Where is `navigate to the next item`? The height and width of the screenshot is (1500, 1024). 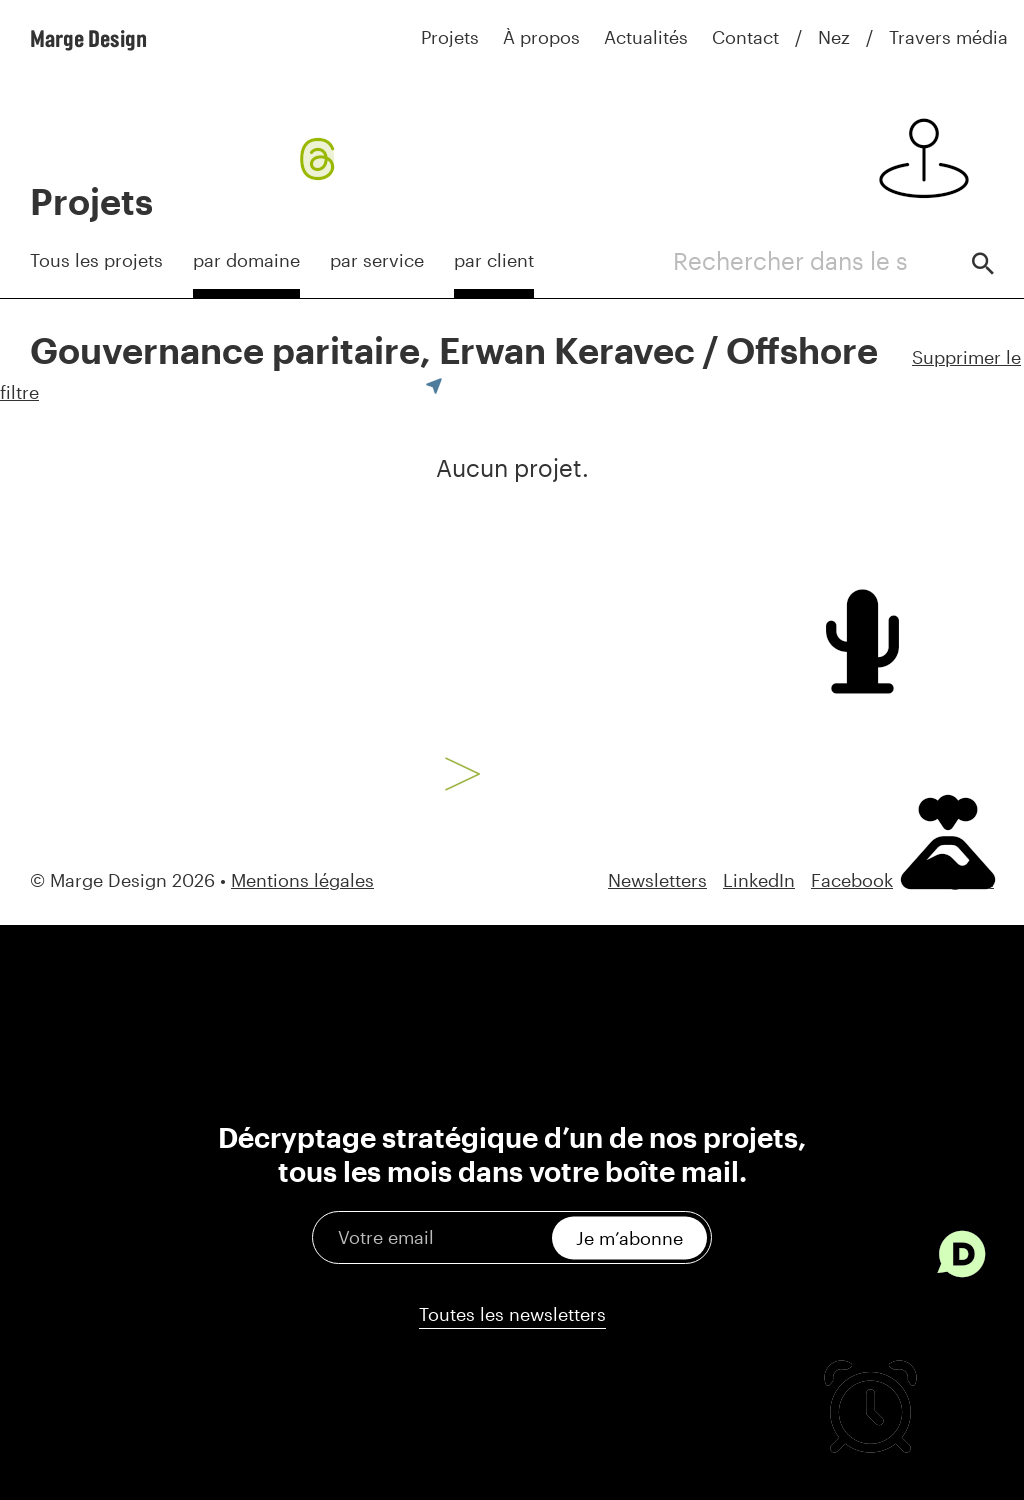 navigate to the next item is located at coordinates (460, 774).